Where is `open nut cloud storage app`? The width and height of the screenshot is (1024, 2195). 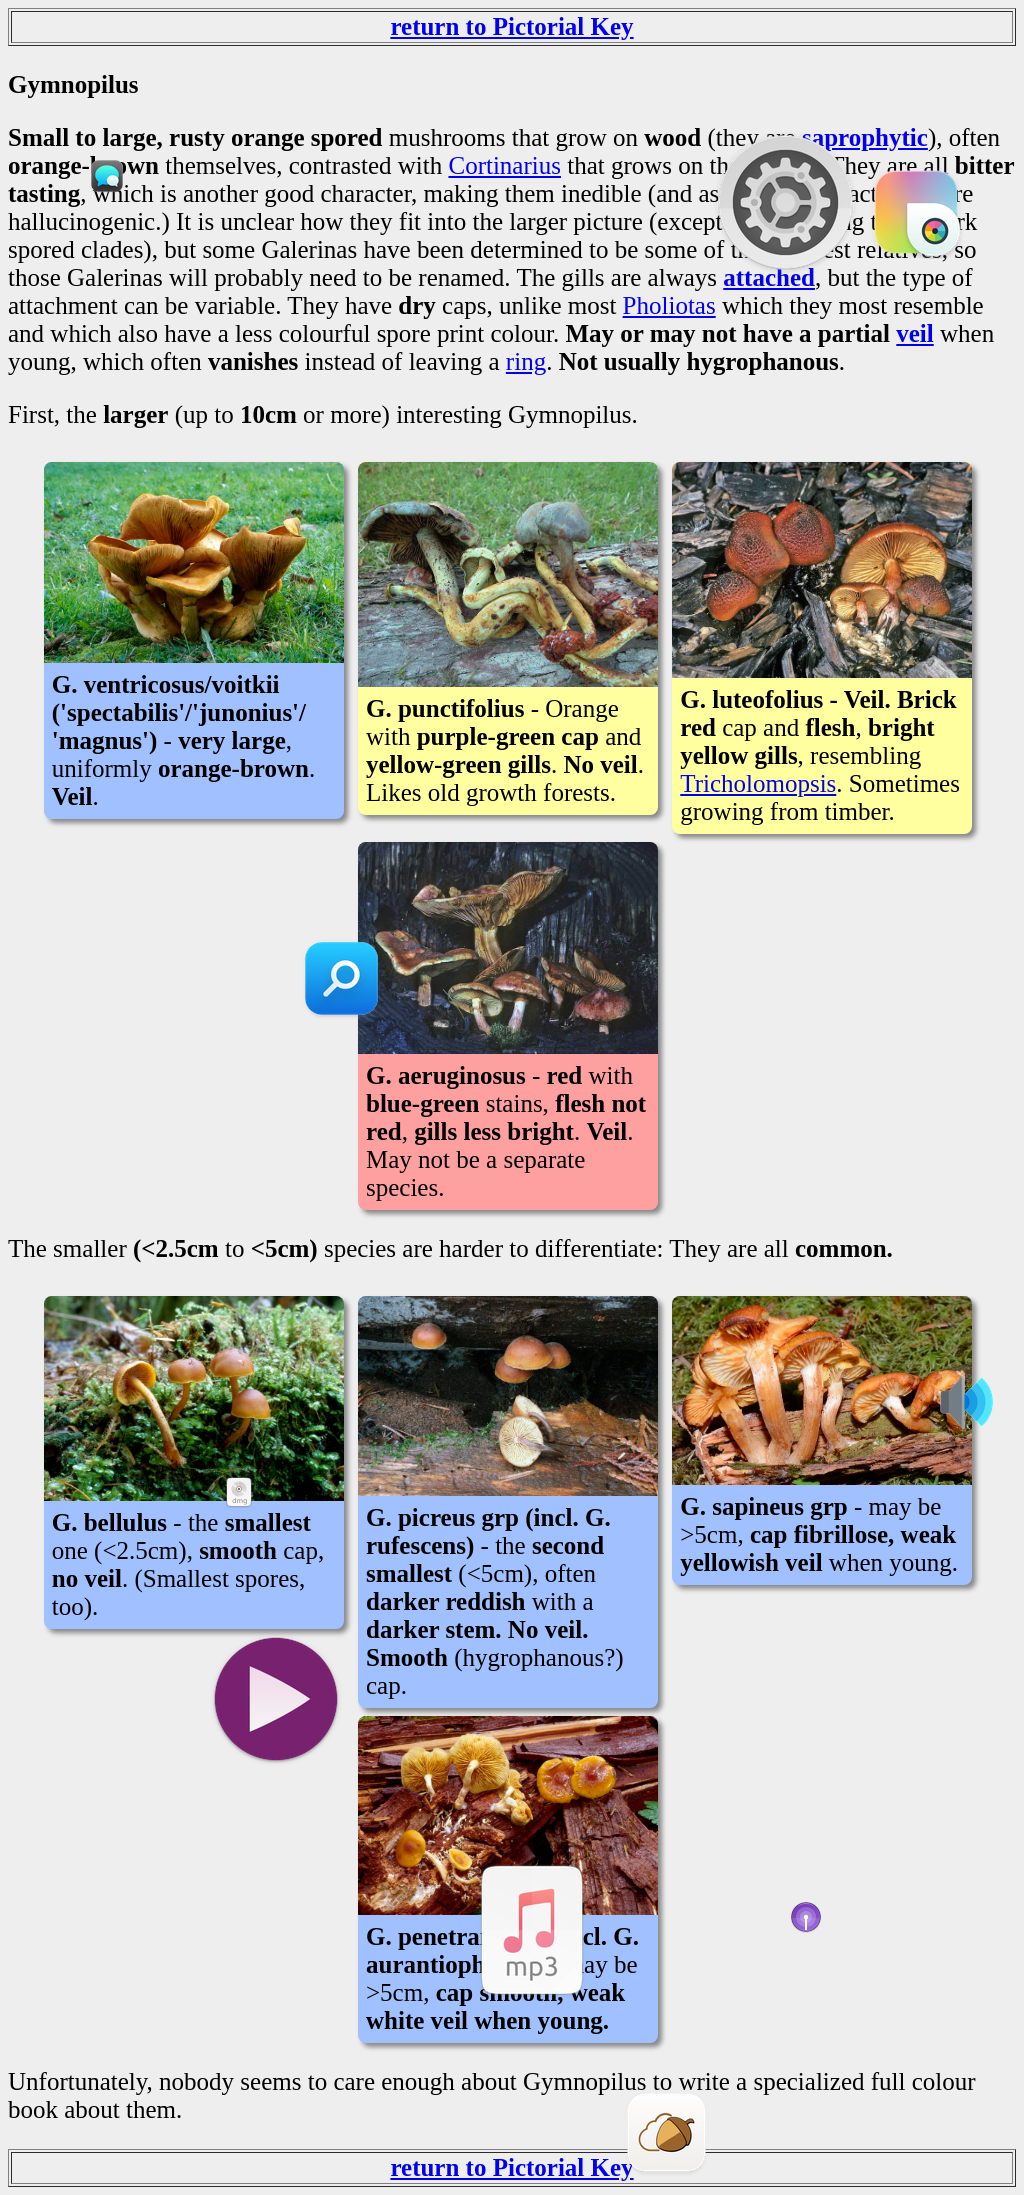
open nut cloud storage app is located at coordinates (666, 2132).